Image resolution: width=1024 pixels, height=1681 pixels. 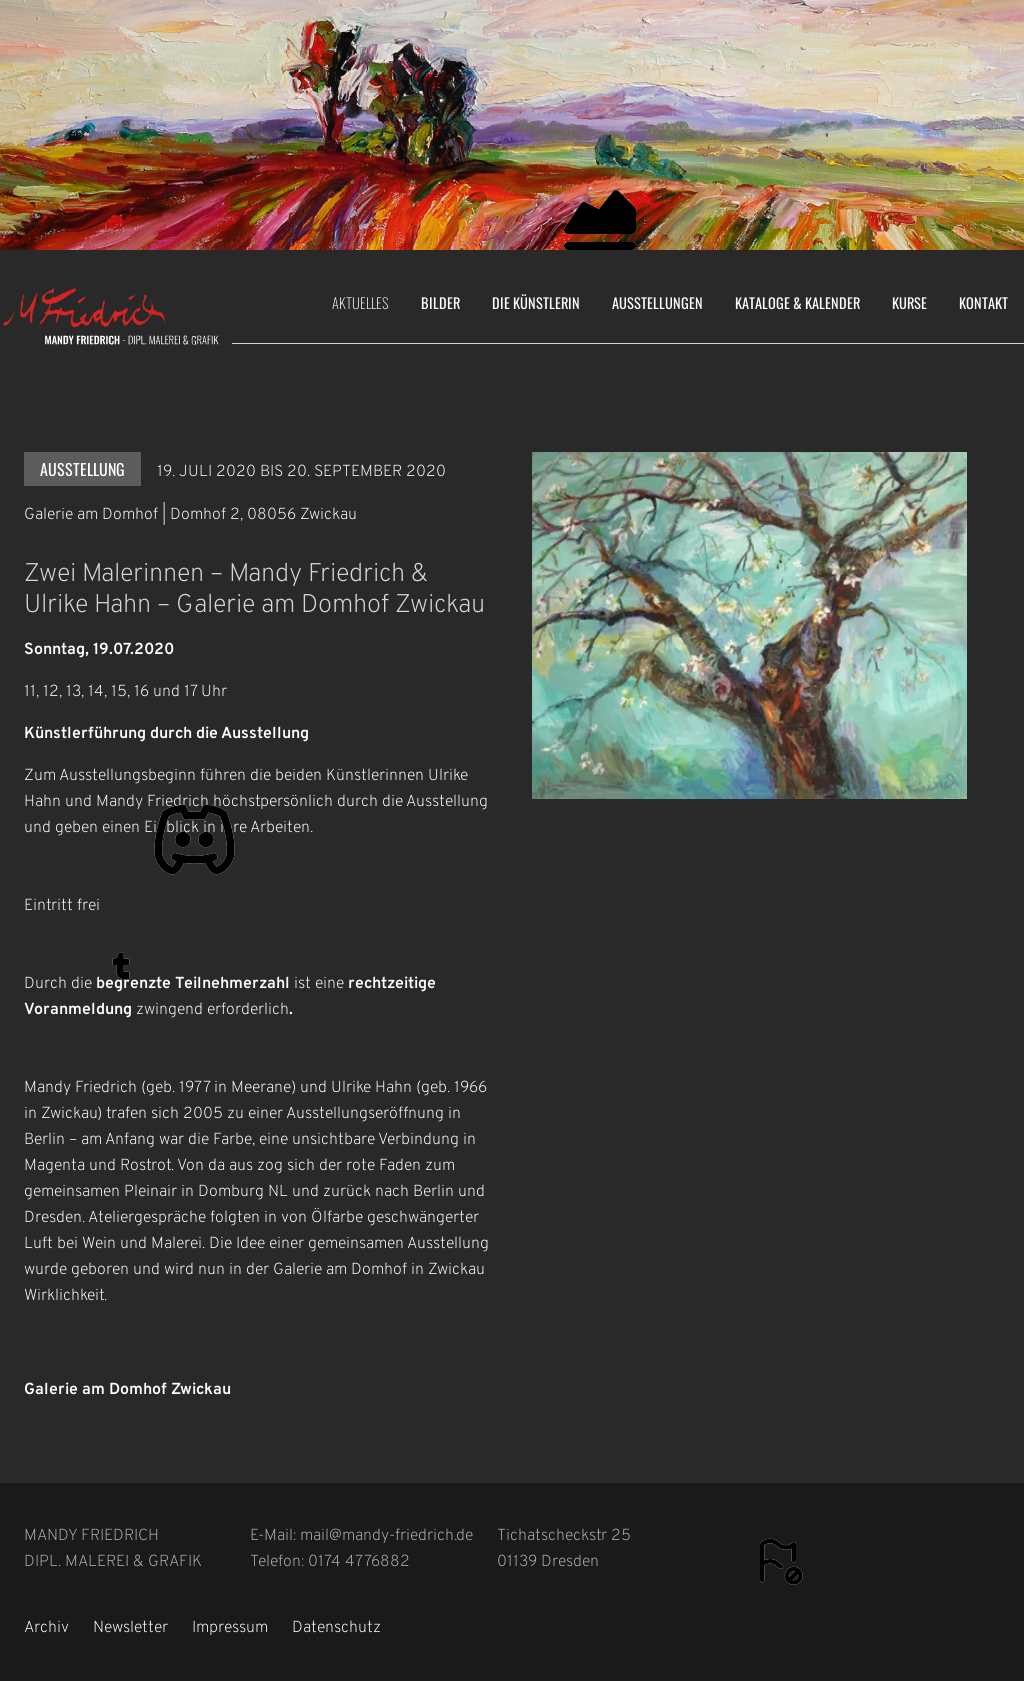 I want to click on open the Tumblr app, so click(x=121, y=966).